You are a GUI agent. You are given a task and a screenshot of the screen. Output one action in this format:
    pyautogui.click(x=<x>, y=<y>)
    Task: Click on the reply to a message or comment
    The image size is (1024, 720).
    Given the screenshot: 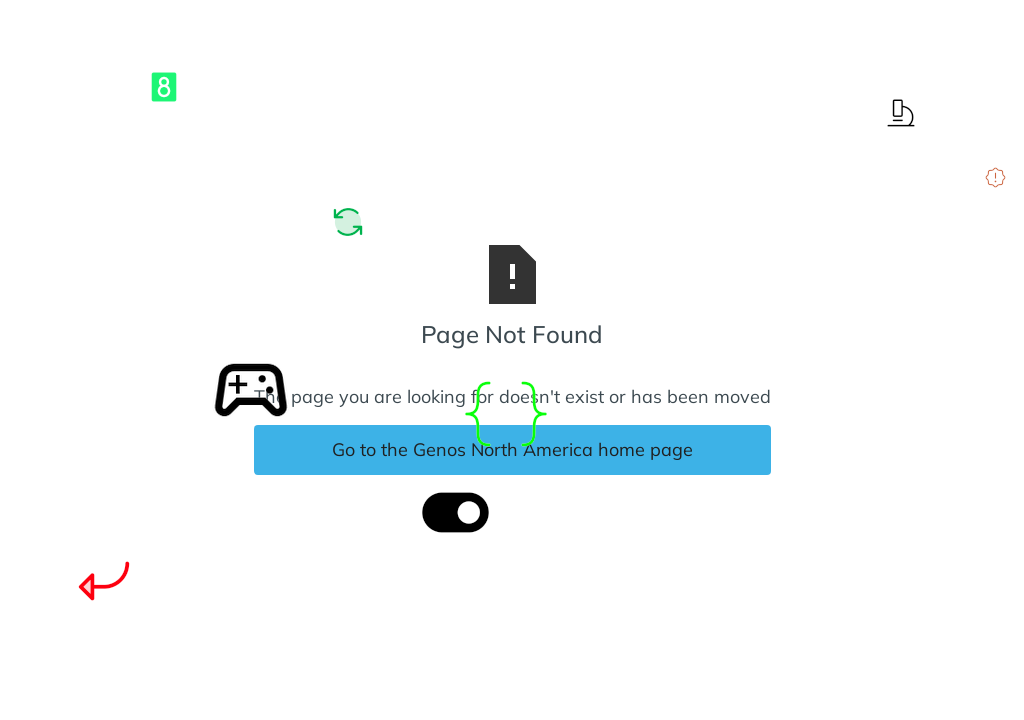 What is the action you would take?
    pyautogui.click(x=104, y=581)
    